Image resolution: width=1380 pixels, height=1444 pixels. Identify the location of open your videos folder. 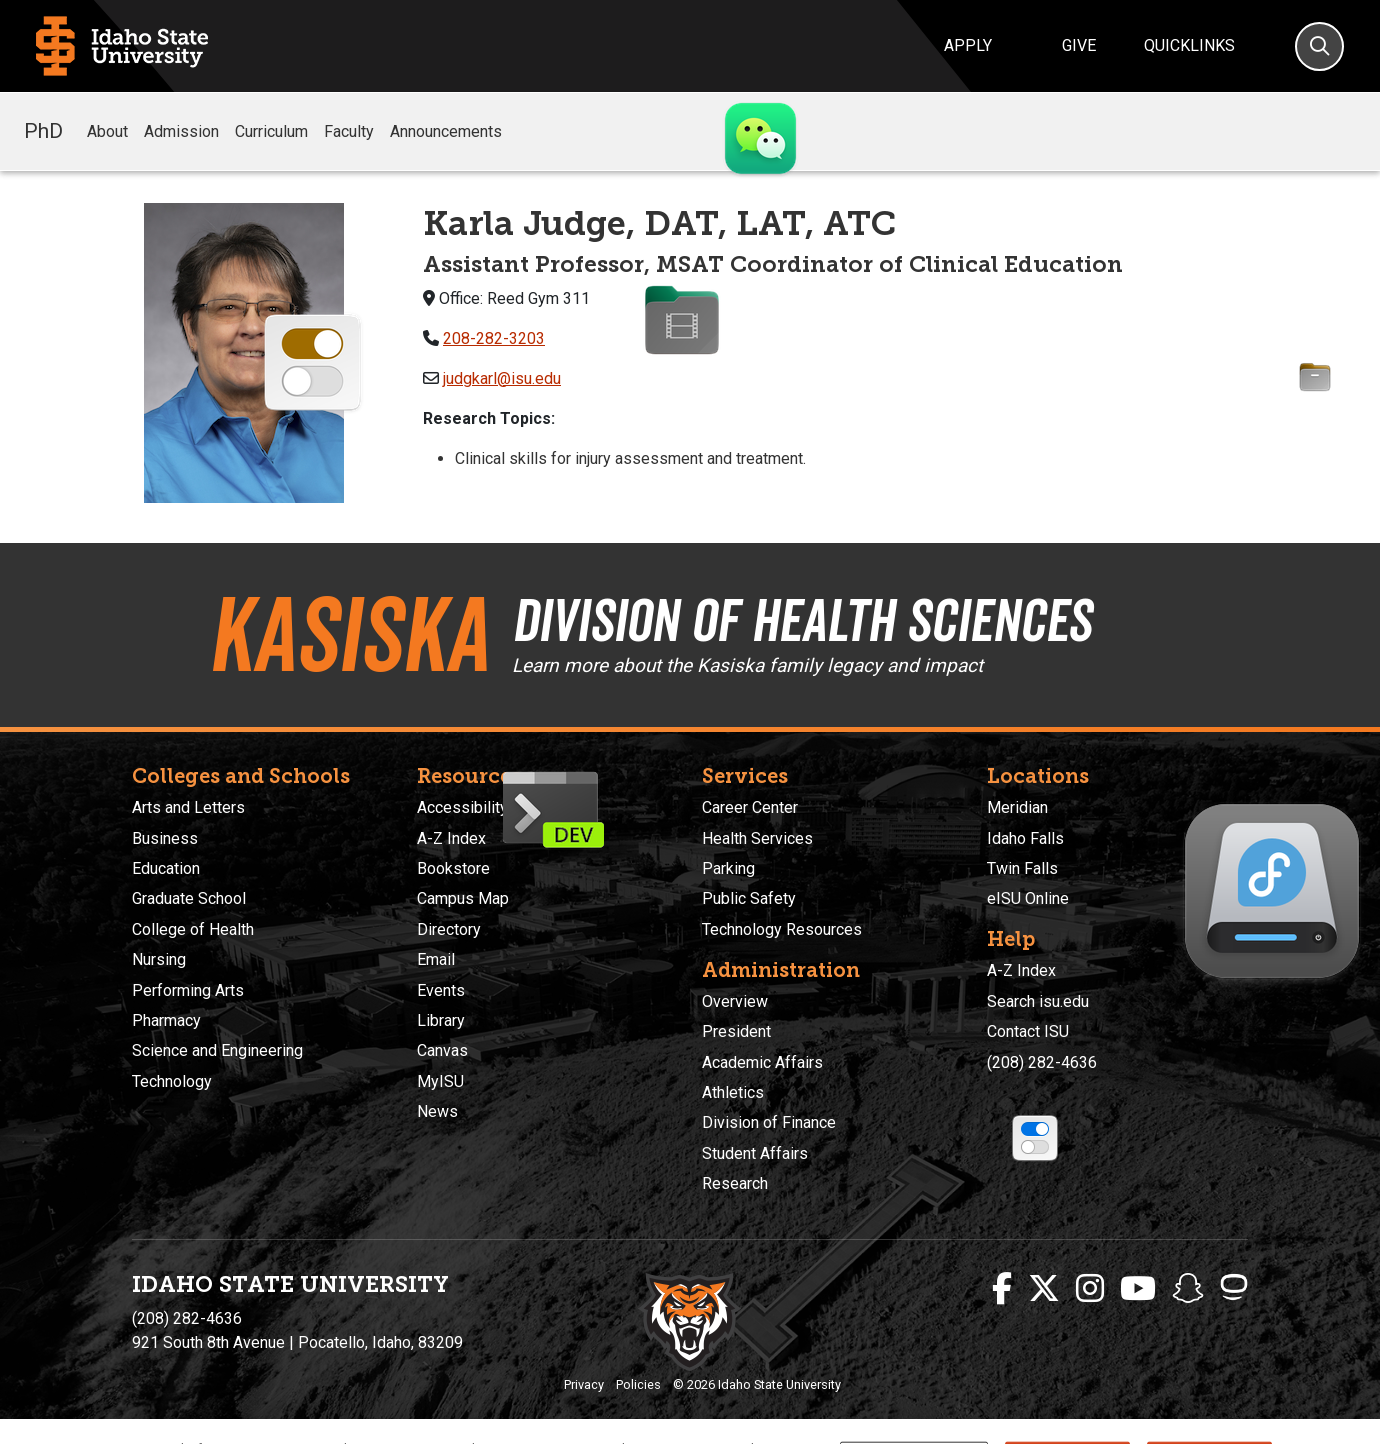
(682, 320).